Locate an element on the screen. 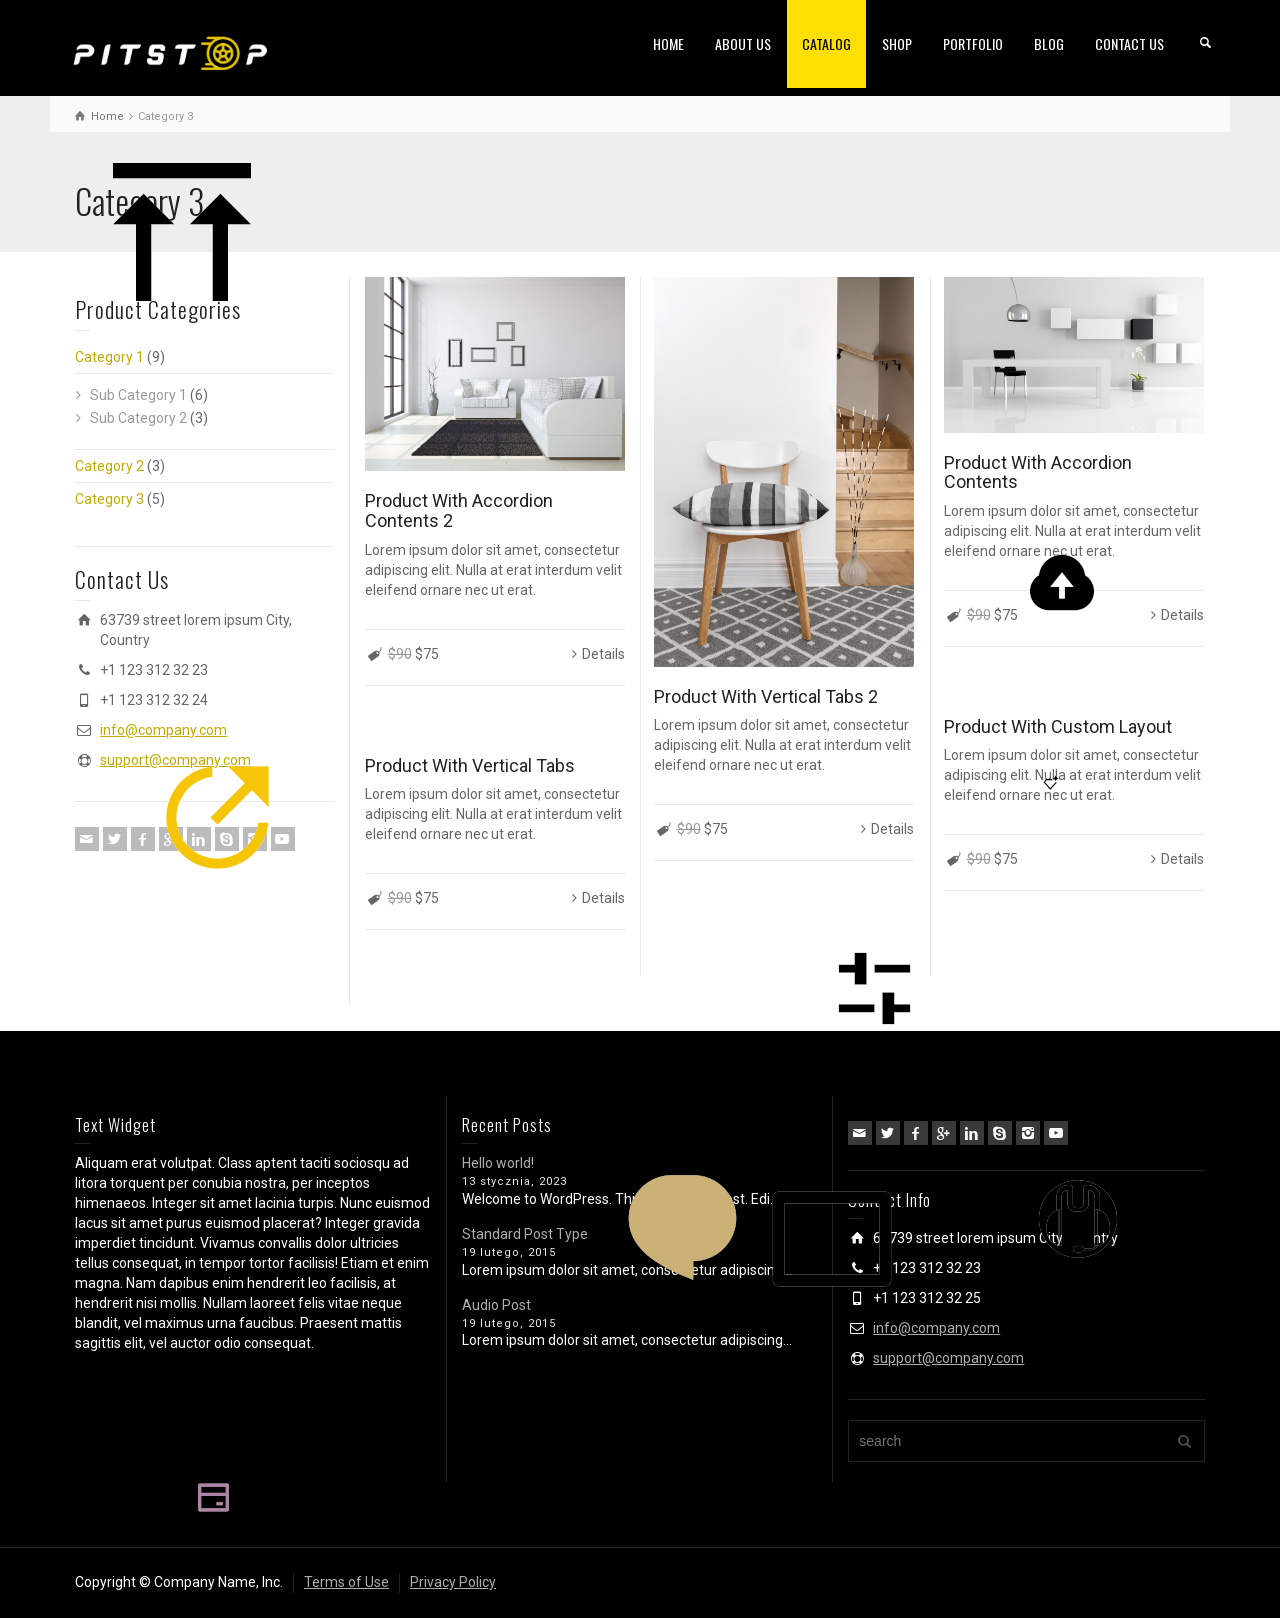 The image size is (1280, 1618). adjust audio equalizer settings is located at coordinates (874, 988).